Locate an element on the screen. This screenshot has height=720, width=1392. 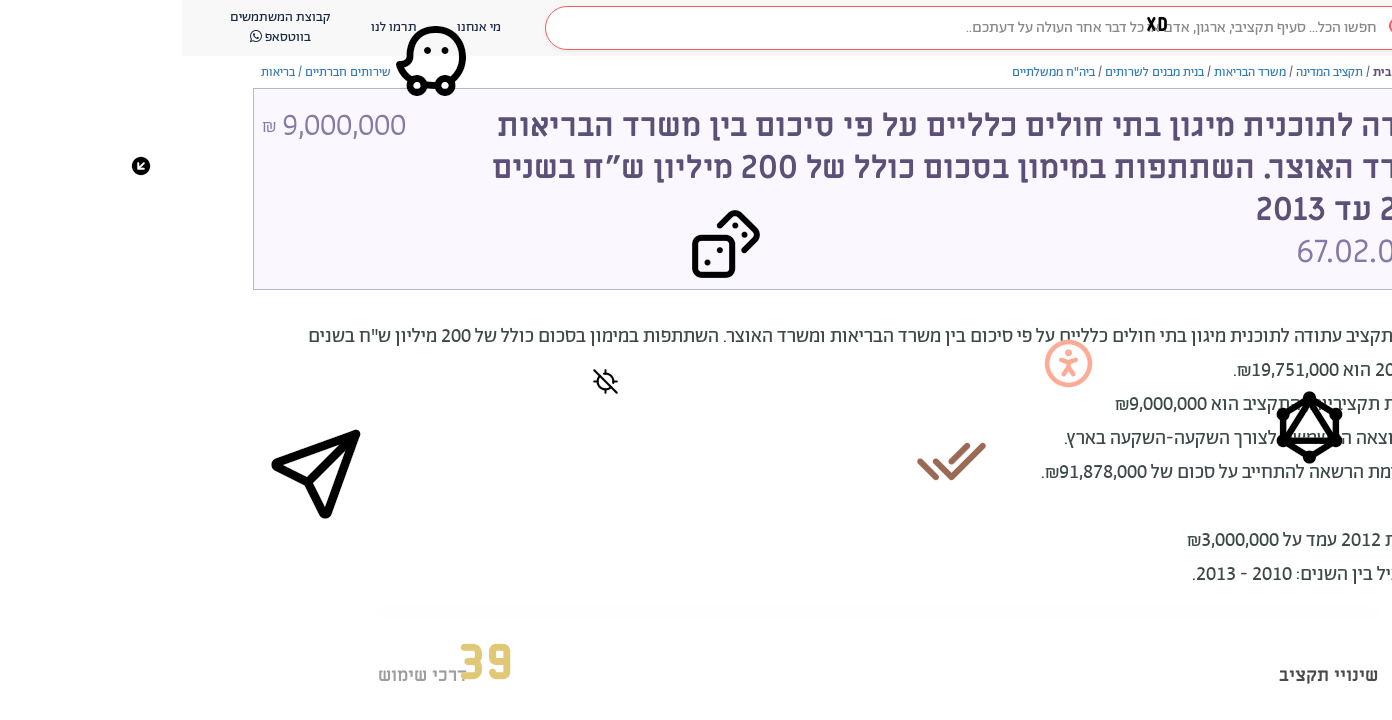
randomize or shuffle content is located at coordinates (726, 244).